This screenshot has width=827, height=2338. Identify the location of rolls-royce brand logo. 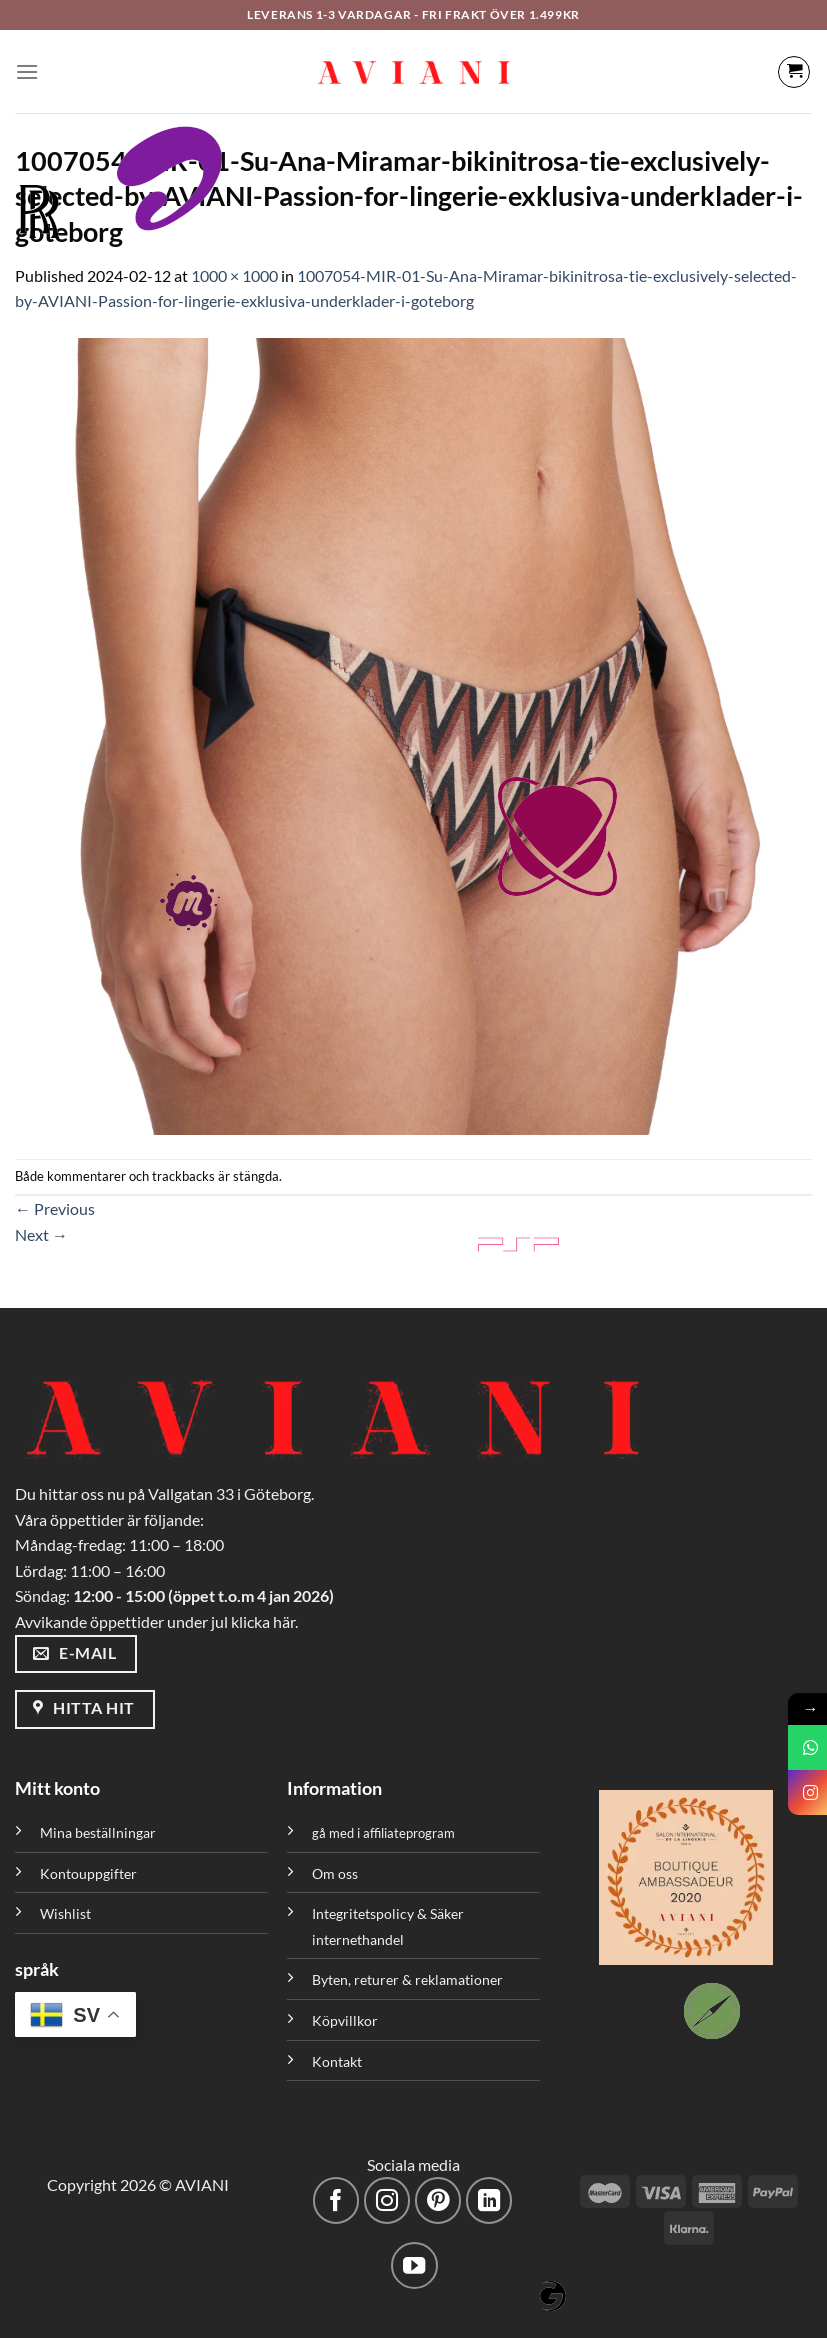
(39, 211).